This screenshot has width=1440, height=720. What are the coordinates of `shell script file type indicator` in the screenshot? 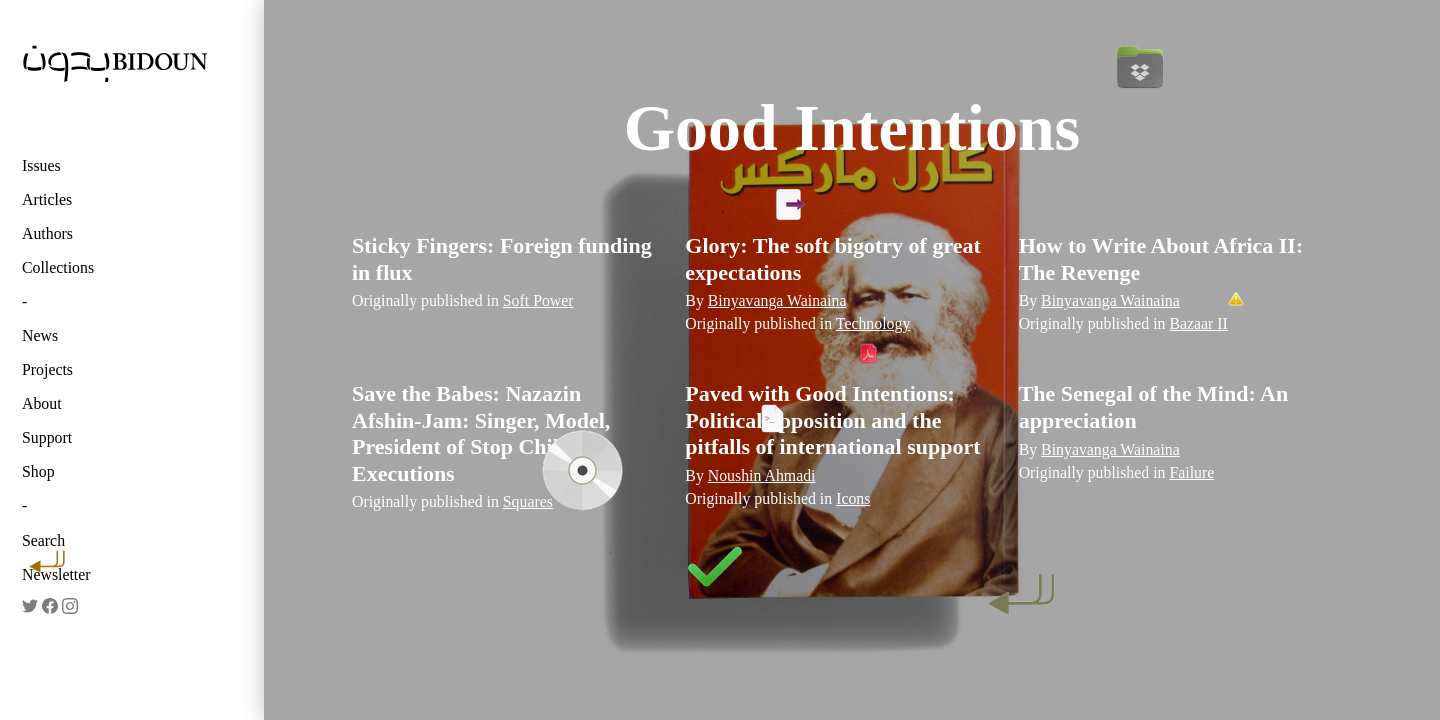 It's located at (772, 418).